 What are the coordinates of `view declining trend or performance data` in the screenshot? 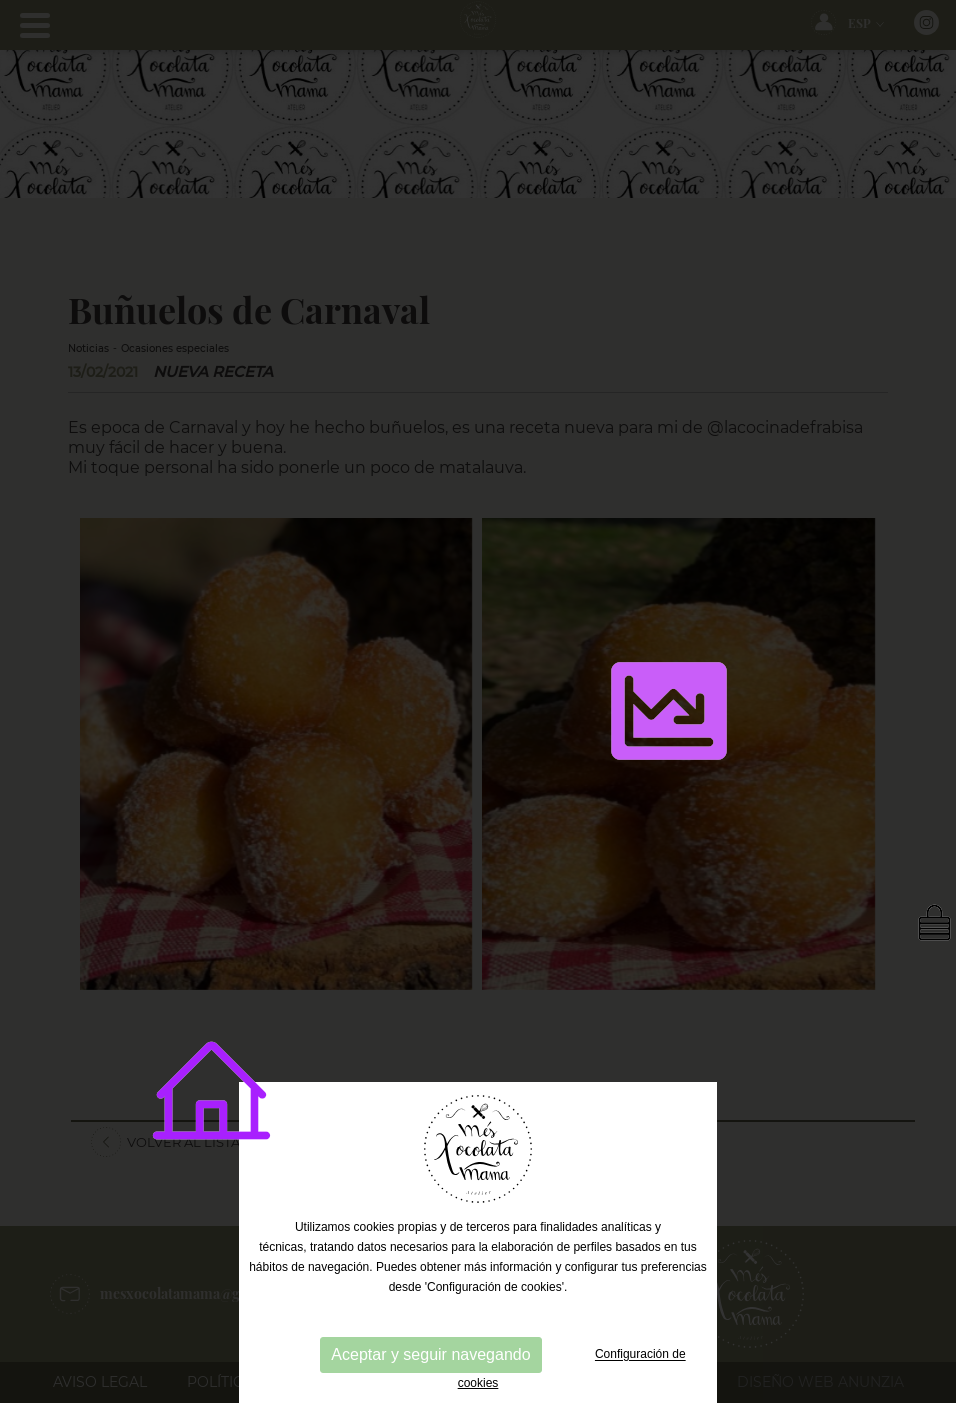 It's located at (669, 711).